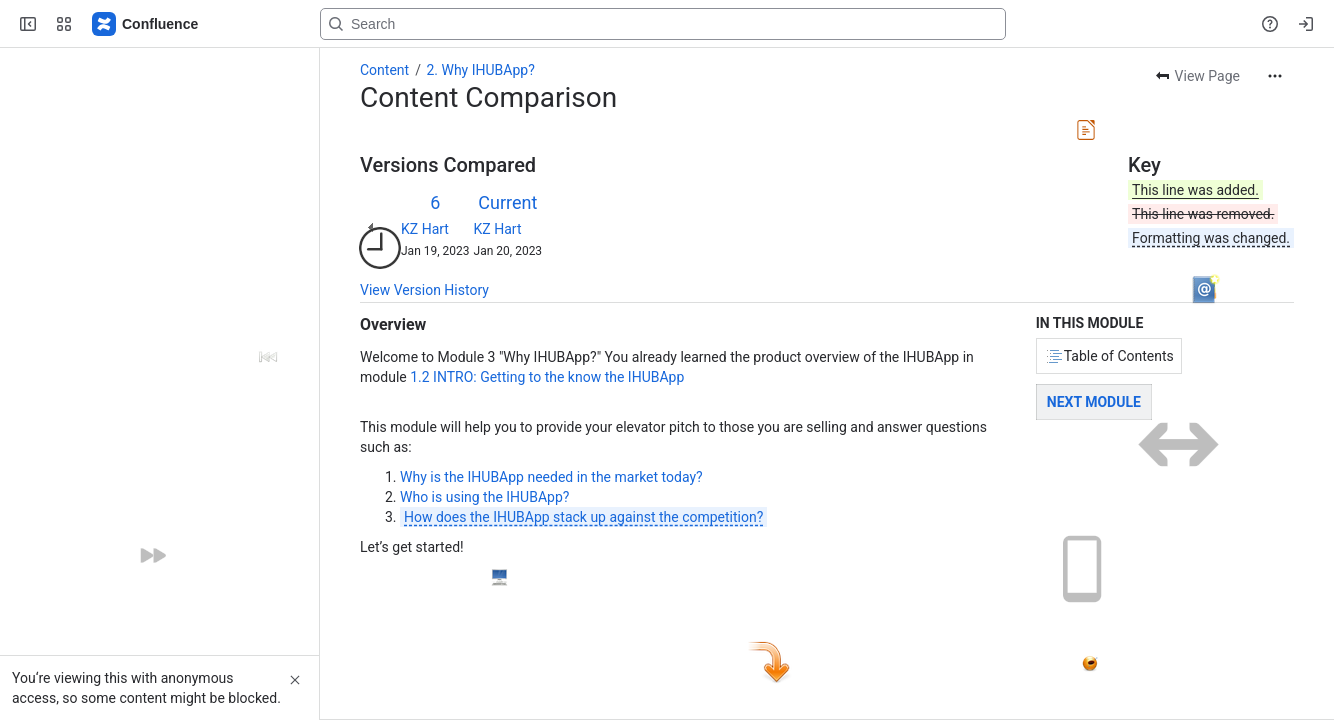  Describe the element at coordinates (1082, 569) in the screenshot. I see `indicates a connected iPod touch device` at that location.